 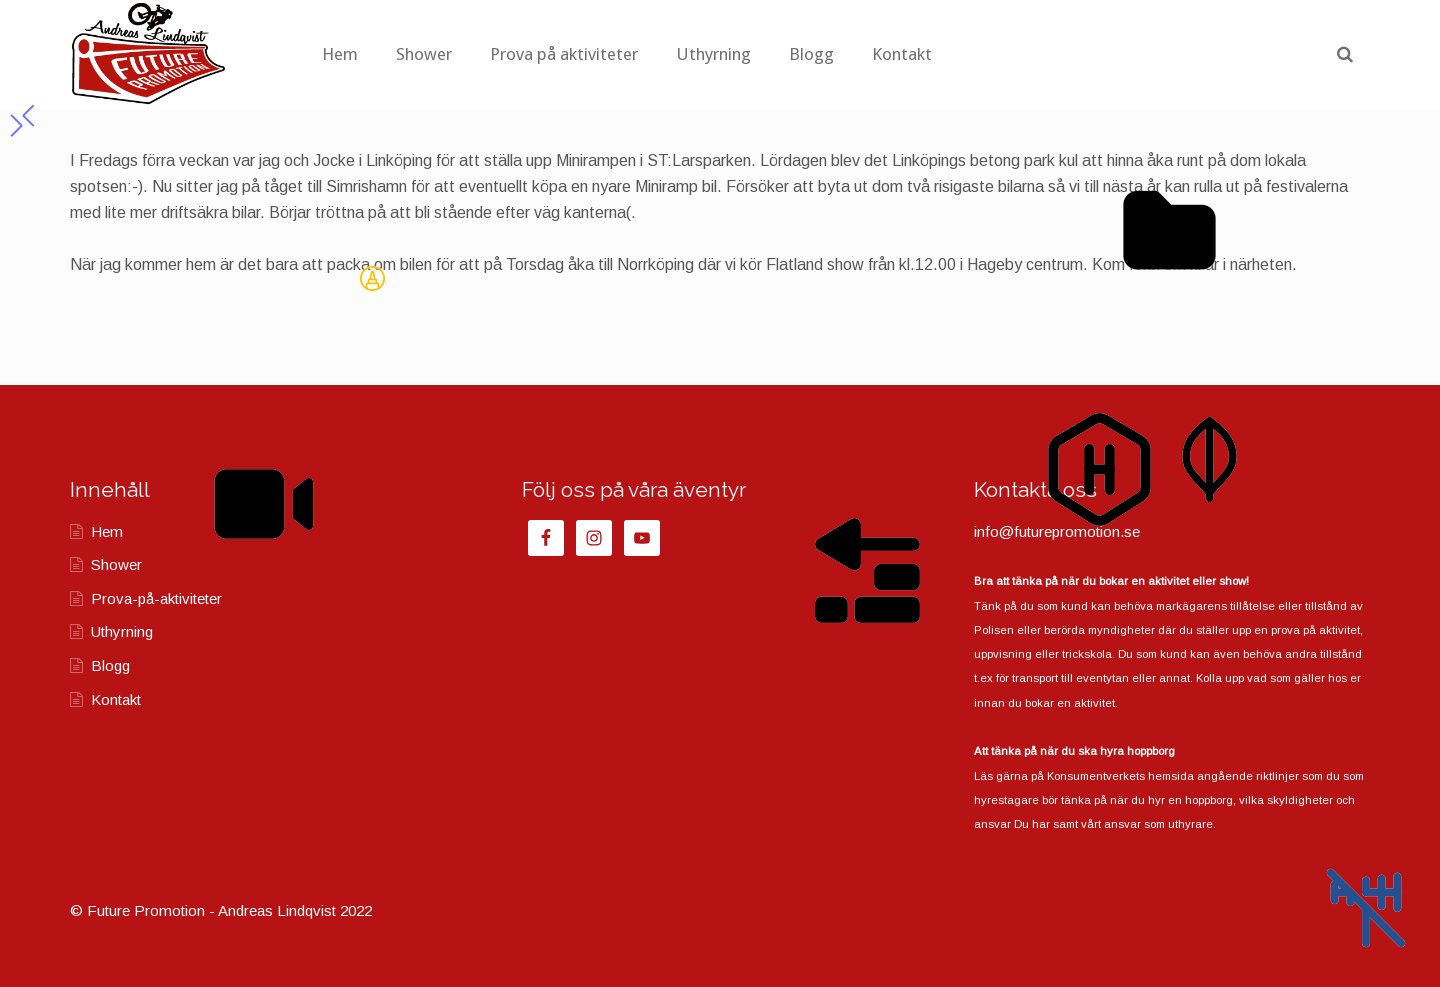 What do you see at coordinates (867, 570) in the screenshot?
I see `access construction or building tools` at bounding box center [867, 570].